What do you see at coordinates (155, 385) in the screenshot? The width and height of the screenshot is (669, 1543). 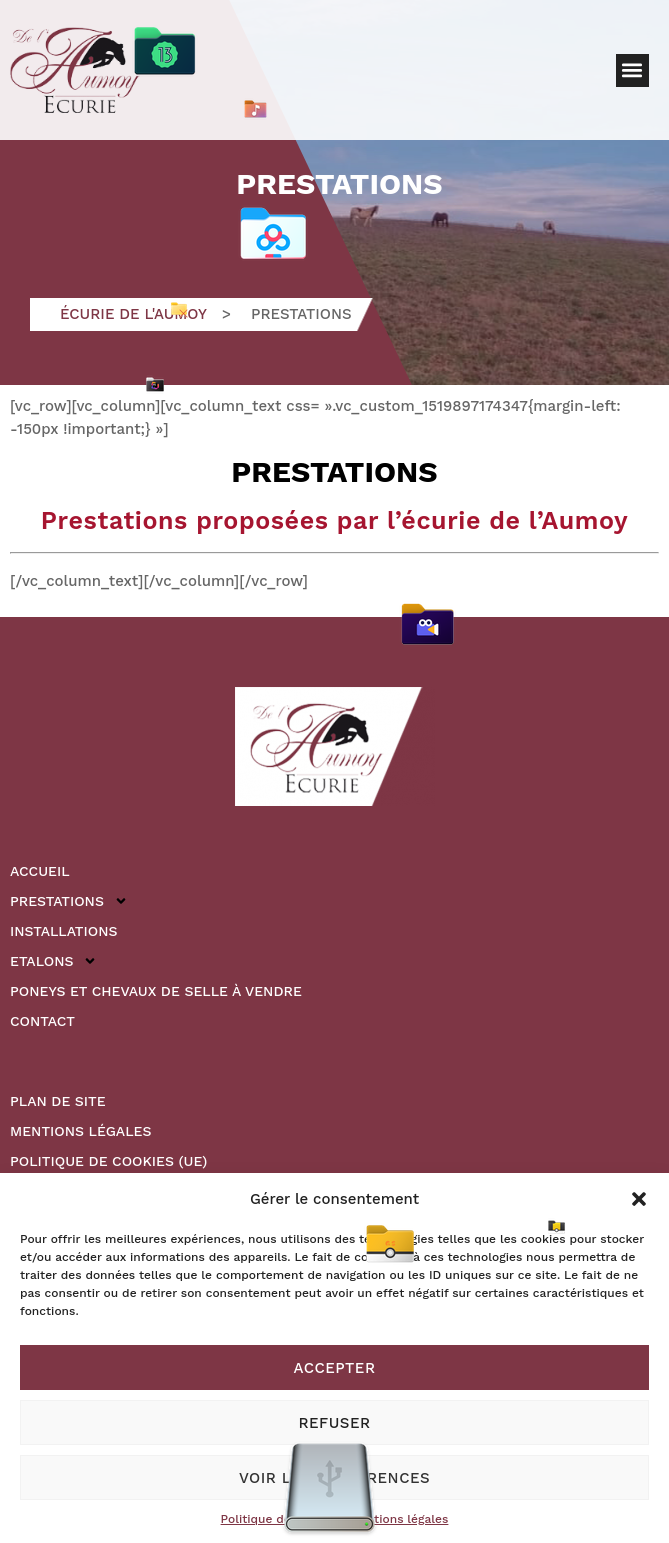 I see `open jetbrains projector project folder` at bounding box center [155, 385].